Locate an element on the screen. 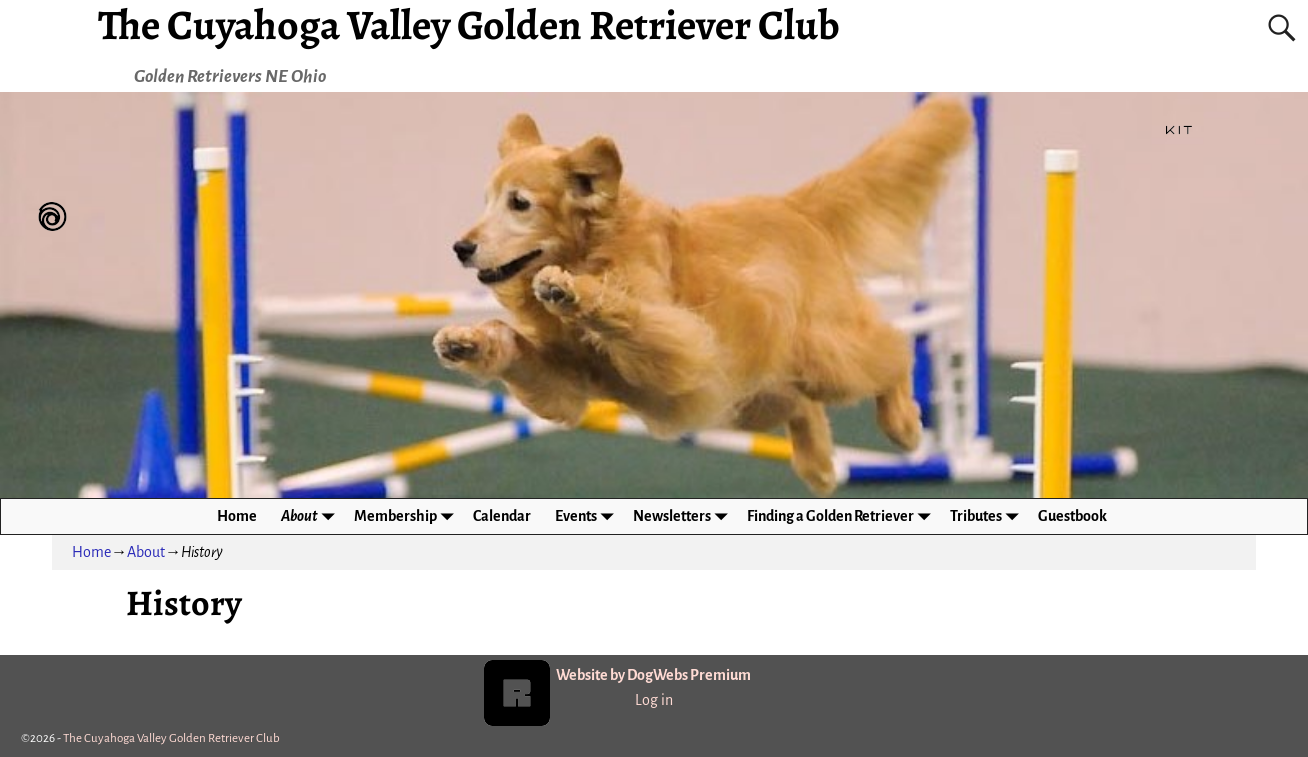  ruff python linter logo is located at coordinates (517, 693).